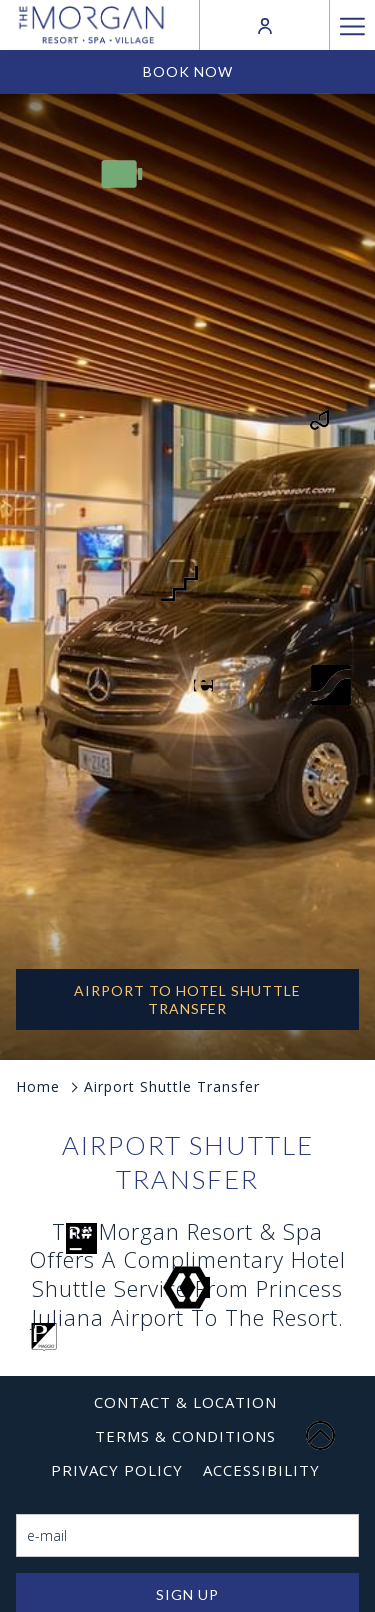 Image resolution: width=375 pixels, height=1612 pixels. I want to click on open the Pretzel app, so click(319, 419).